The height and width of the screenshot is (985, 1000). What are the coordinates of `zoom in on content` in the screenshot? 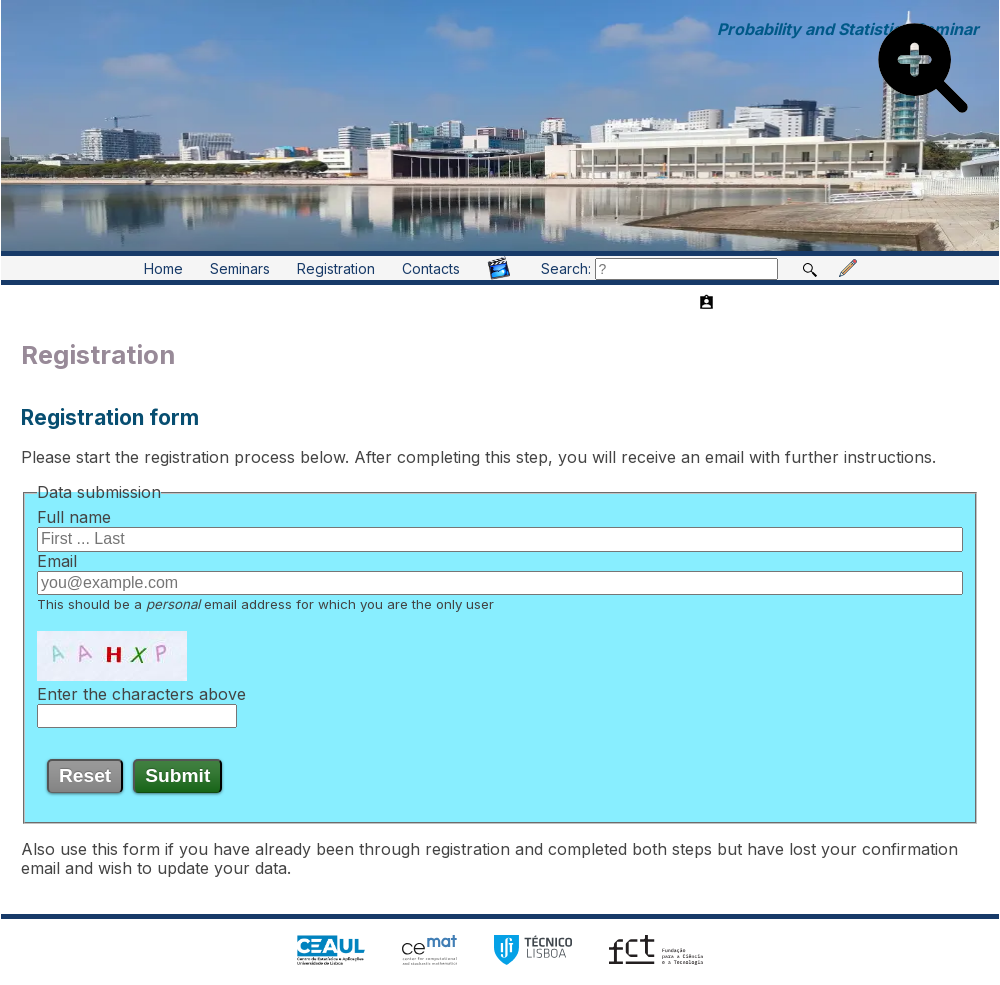 It's located at (923, 68).